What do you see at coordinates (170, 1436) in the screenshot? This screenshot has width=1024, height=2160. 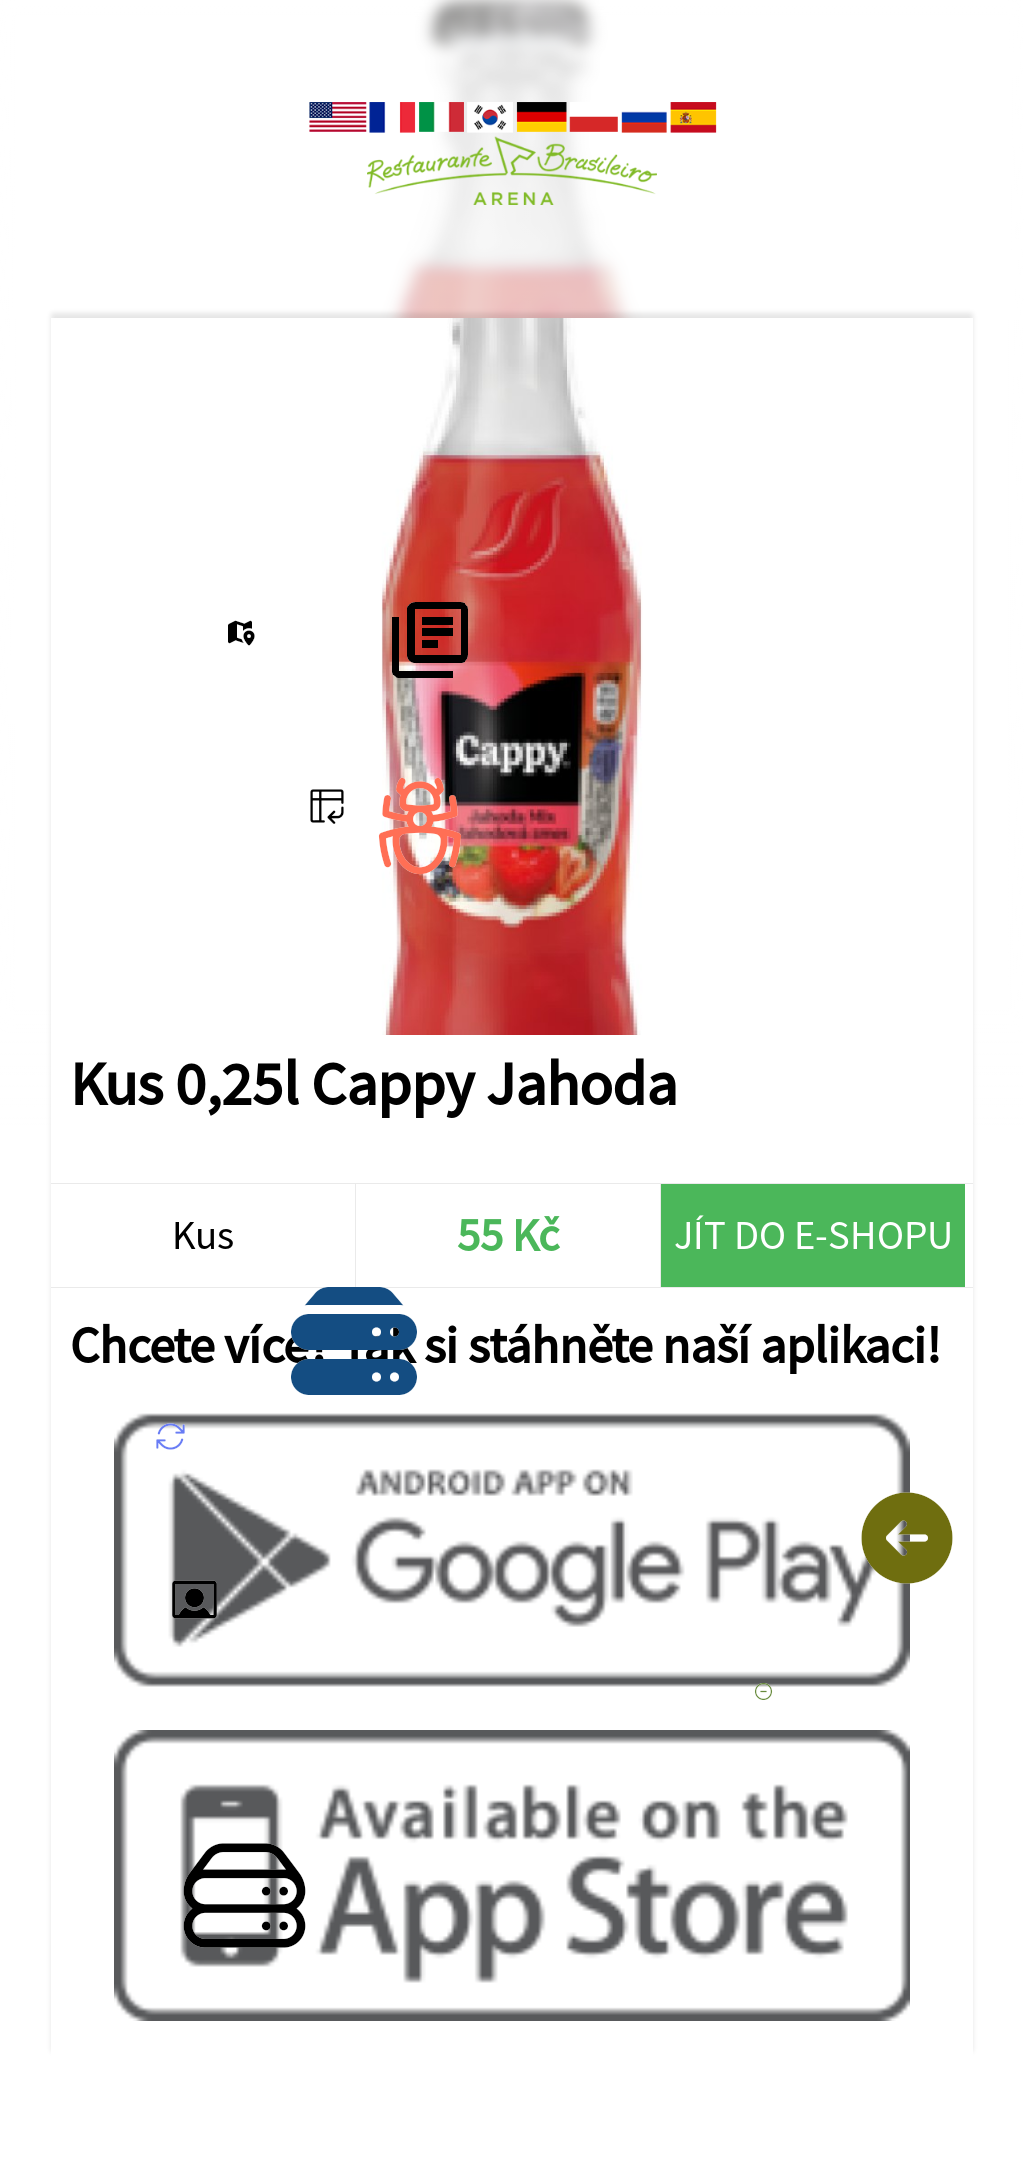 I see `refresh or reload content` at bounding box center [170, 1436].